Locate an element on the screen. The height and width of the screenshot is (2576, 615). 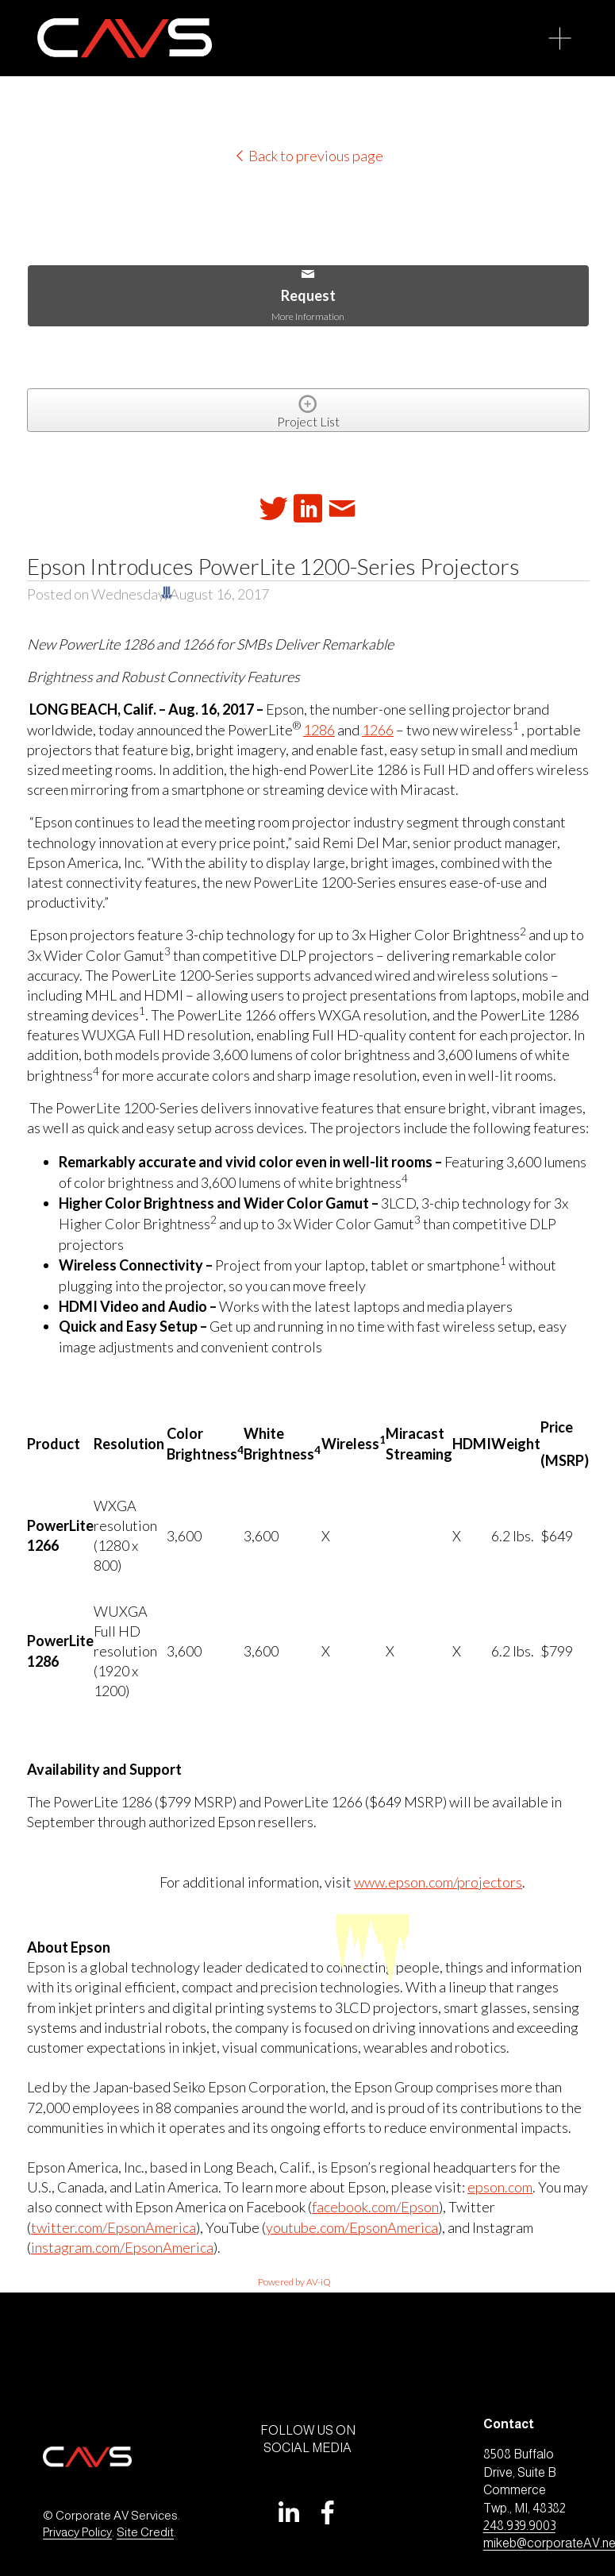
activate a powerful downward attack or smash move is located at coordinates (167, 592).